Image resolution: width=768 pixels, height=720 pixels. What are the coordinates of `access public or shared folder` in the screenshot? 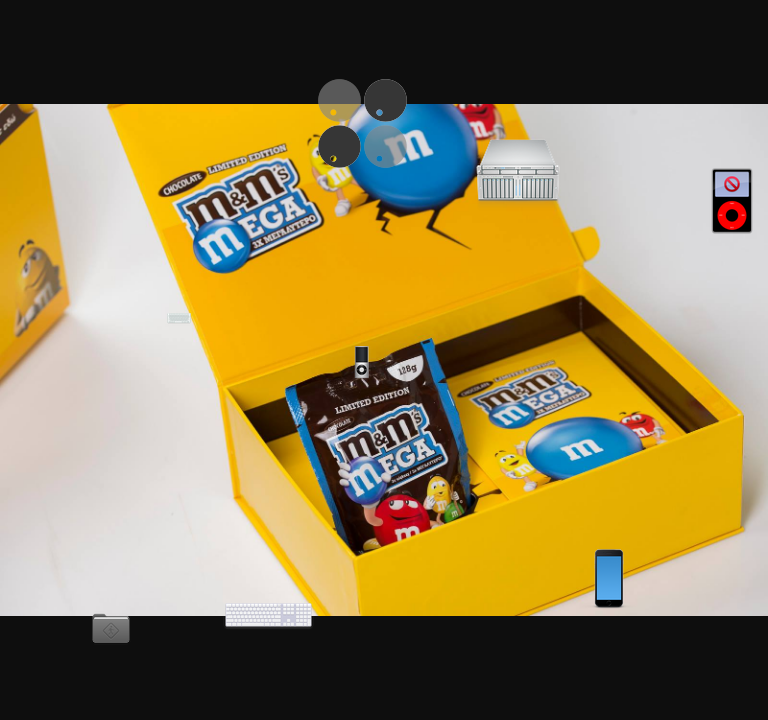 It's located at (111, 628).